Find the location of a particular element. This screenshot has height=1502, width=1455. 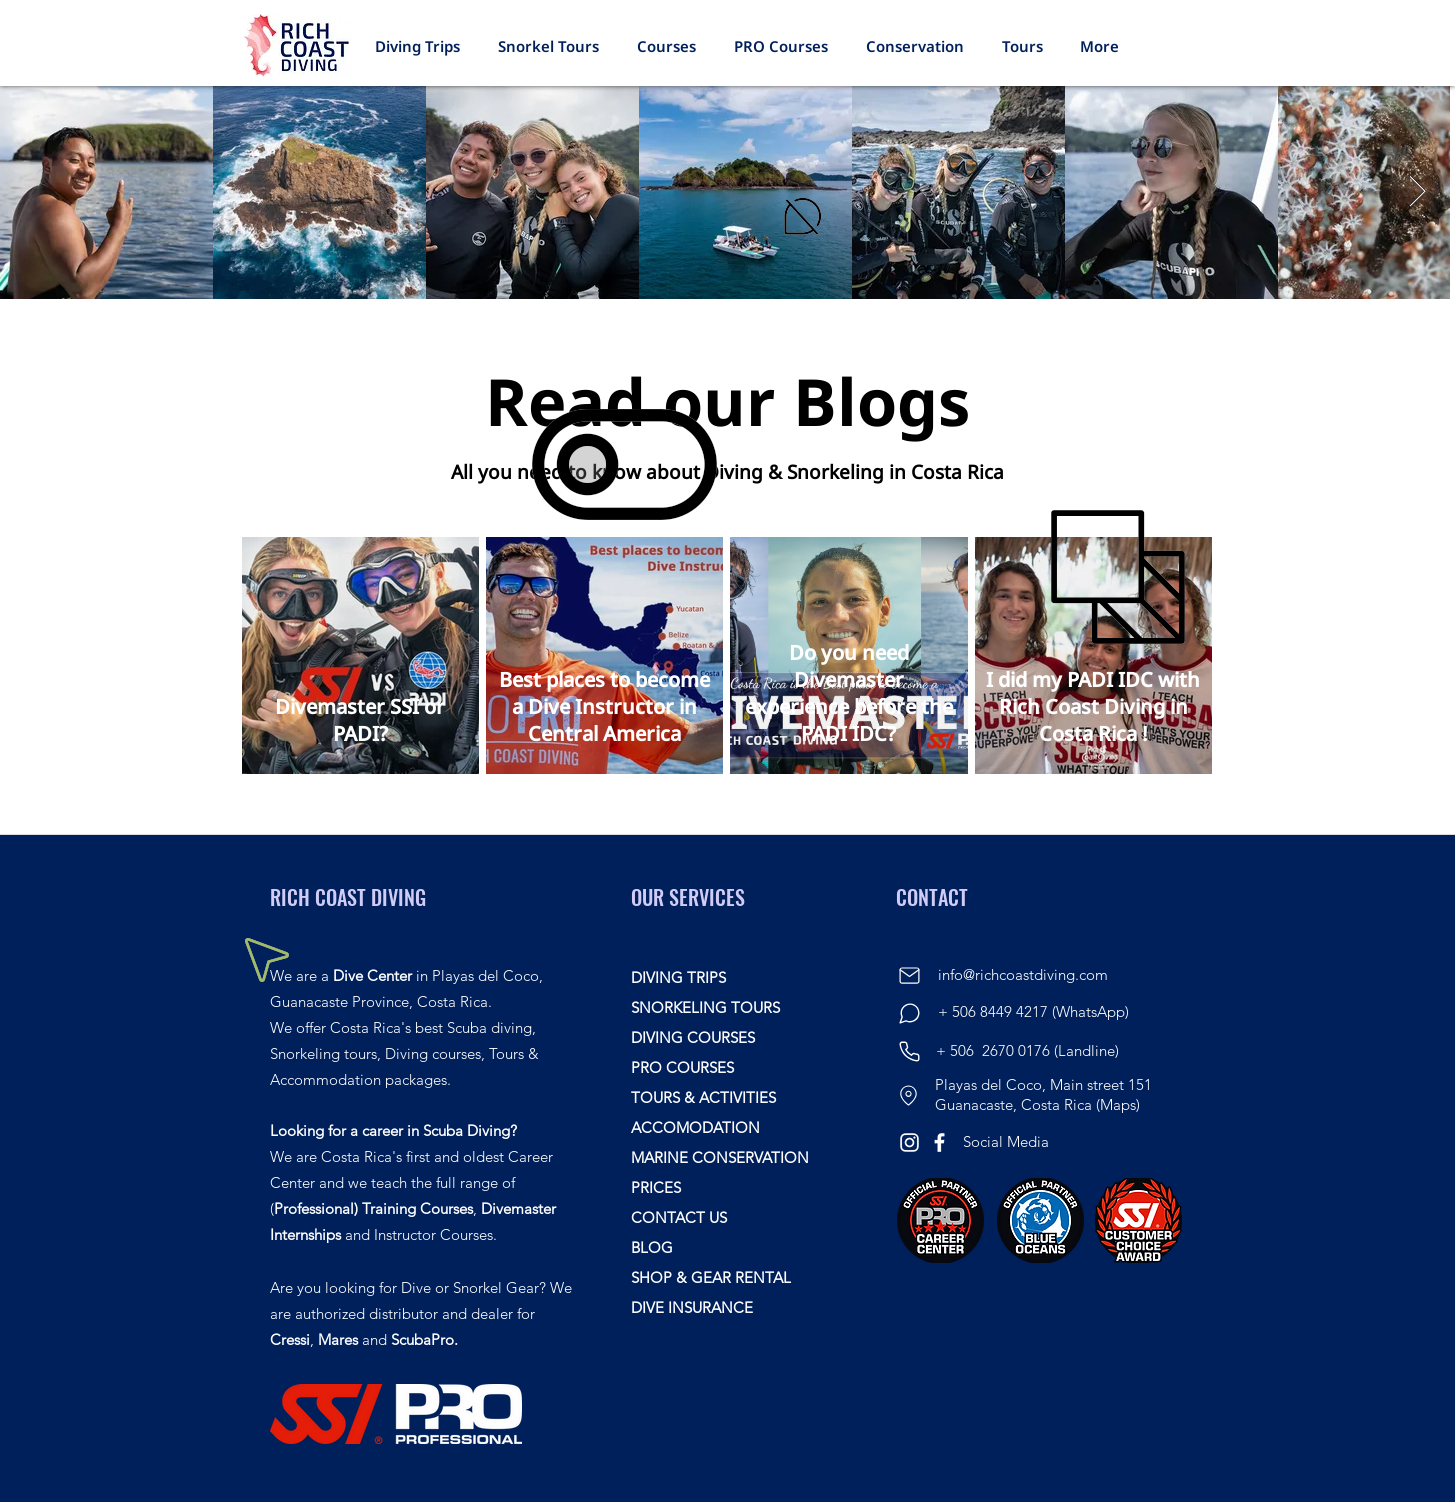

tap to navigate to a destination is located at coordinates (263, 956).